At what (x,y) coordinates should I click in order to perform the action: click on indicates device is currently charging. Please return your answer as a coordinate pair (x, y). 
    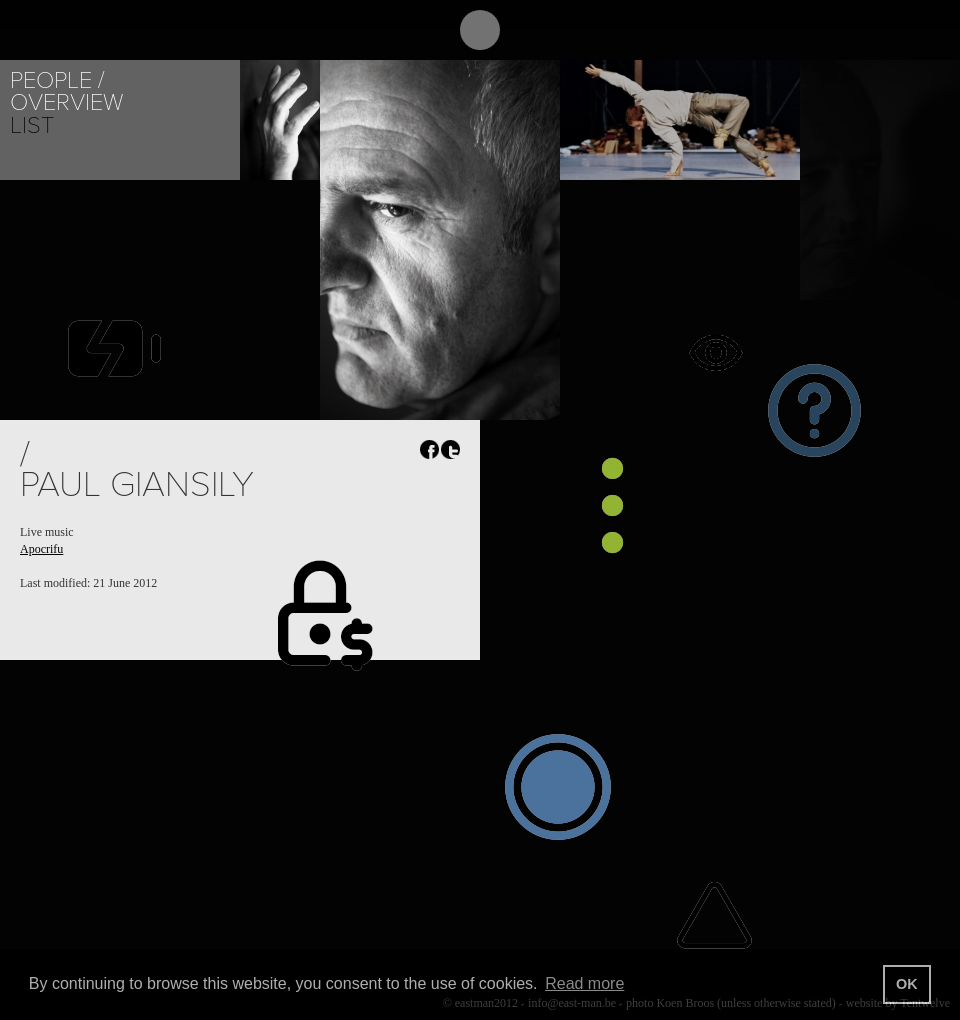
    Looking at the image, I should click on (114, 348).